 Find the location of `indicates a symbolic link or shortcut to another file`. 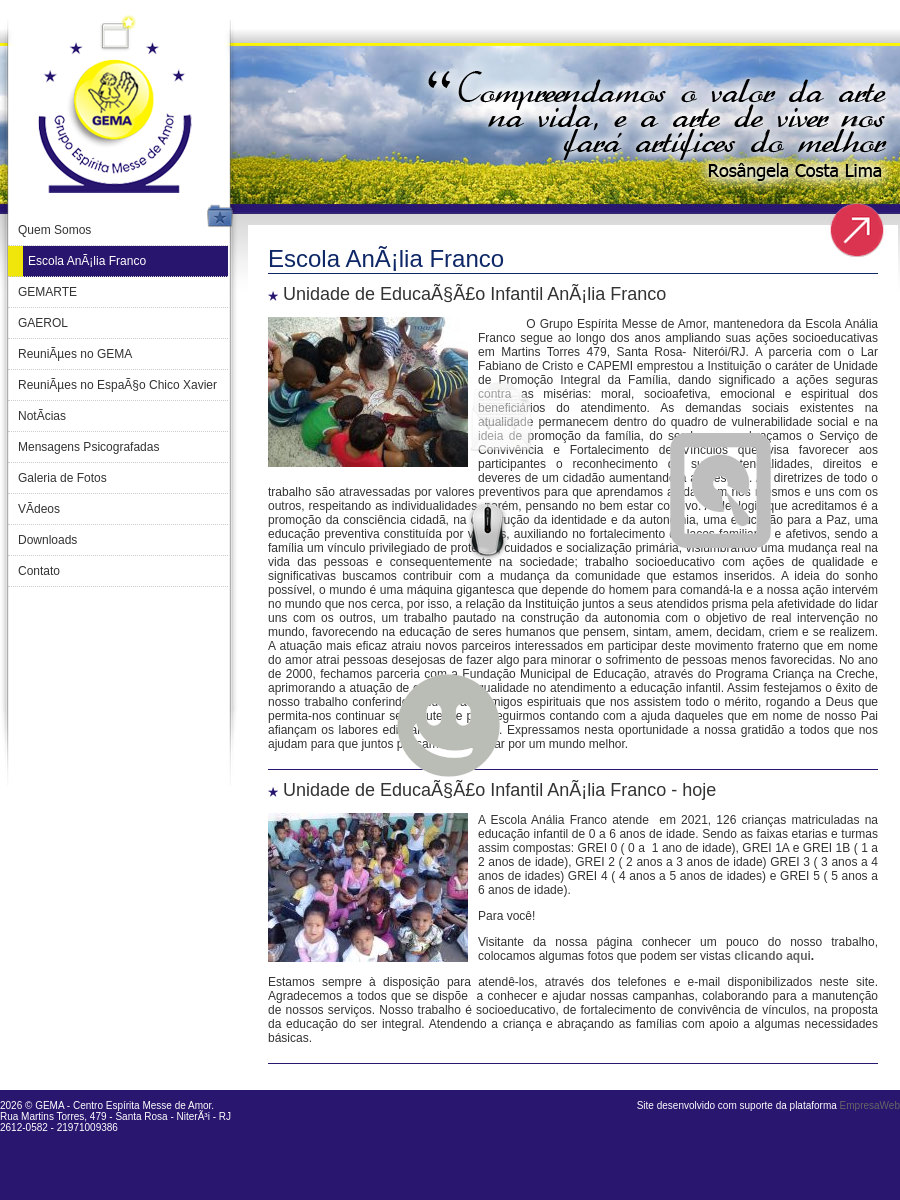

indicates a symbolic link or shortcut to another file is located at coordinates (857, 230).